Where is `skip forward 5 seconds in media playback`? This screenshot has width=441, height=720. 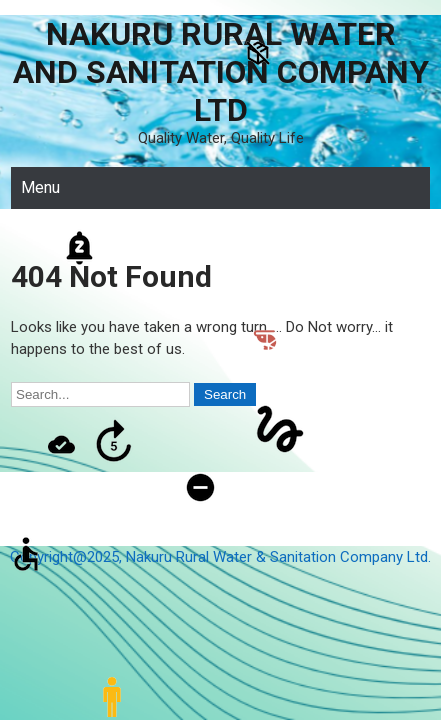
skip forward 5 seconds in media playback is located at coordinates (114, 442).